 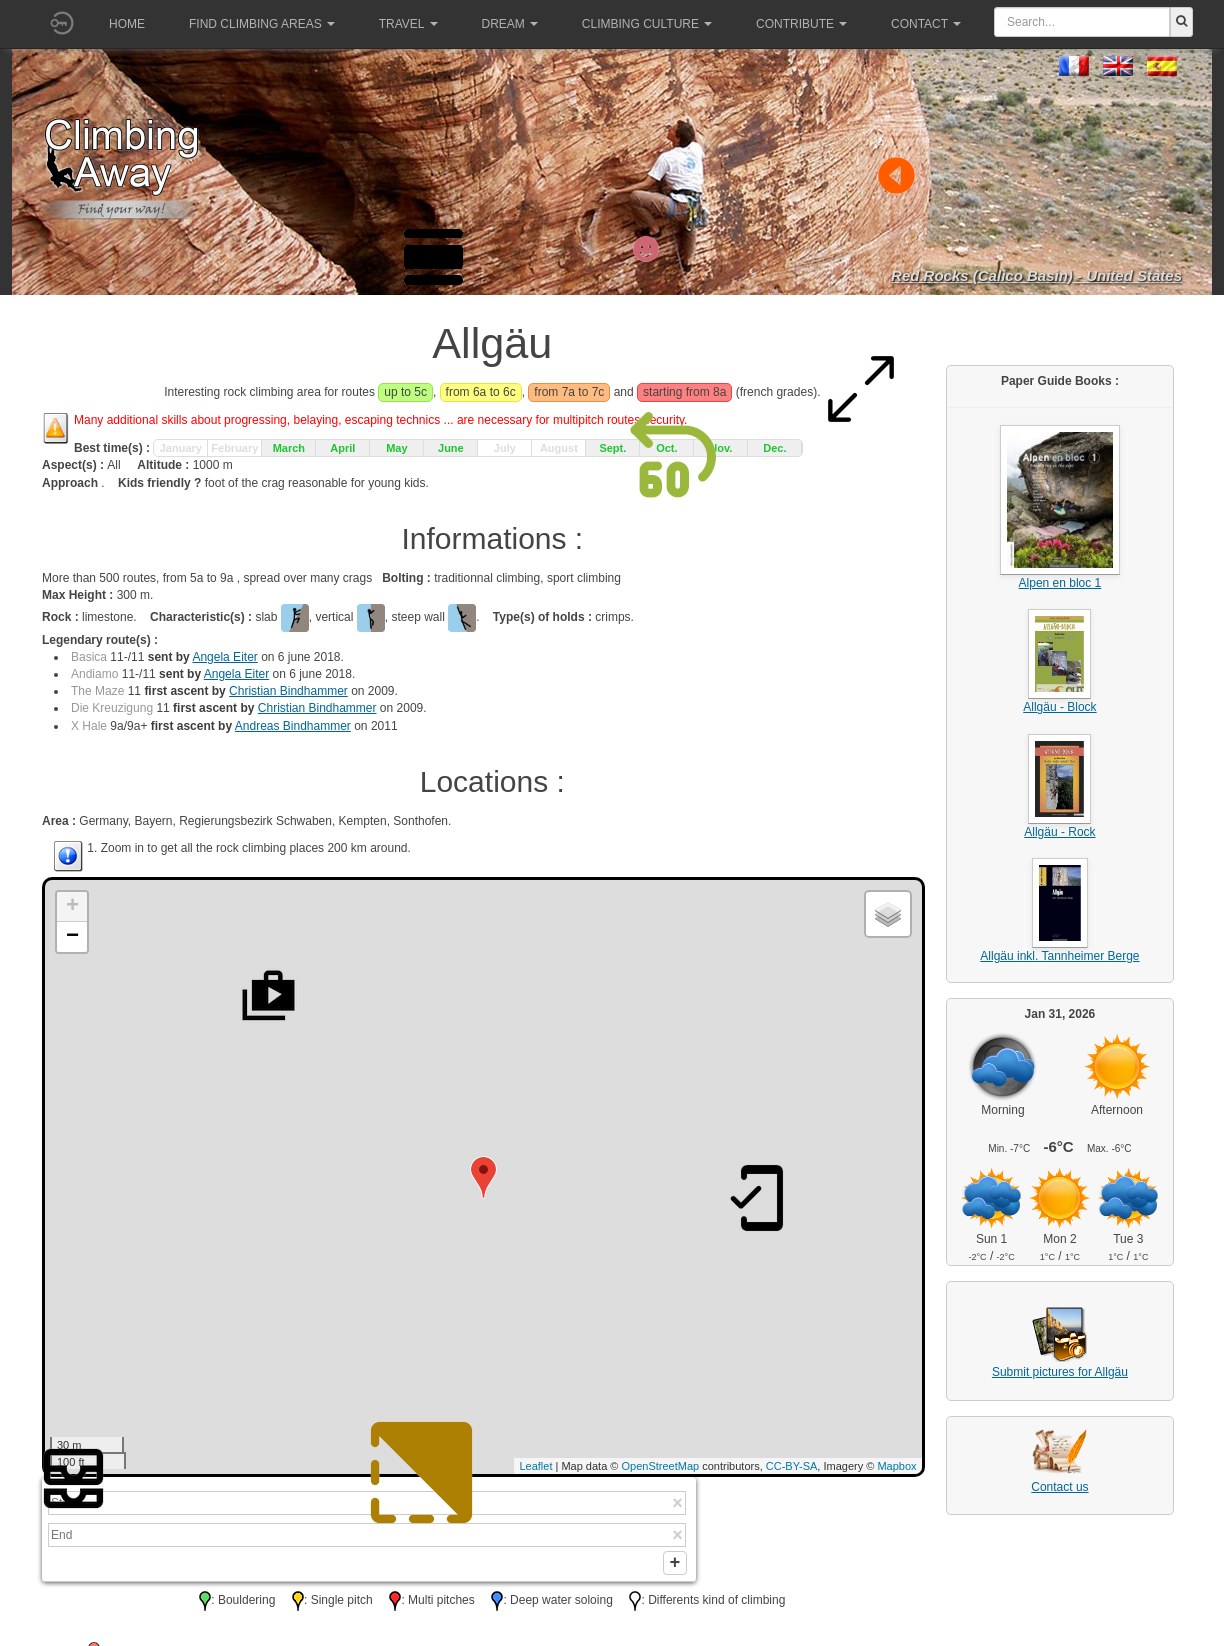 What do you see at coordinates (646, 249) in the screenshot?
I see `add an emoji or reaction` at bounding box center [646, 249].